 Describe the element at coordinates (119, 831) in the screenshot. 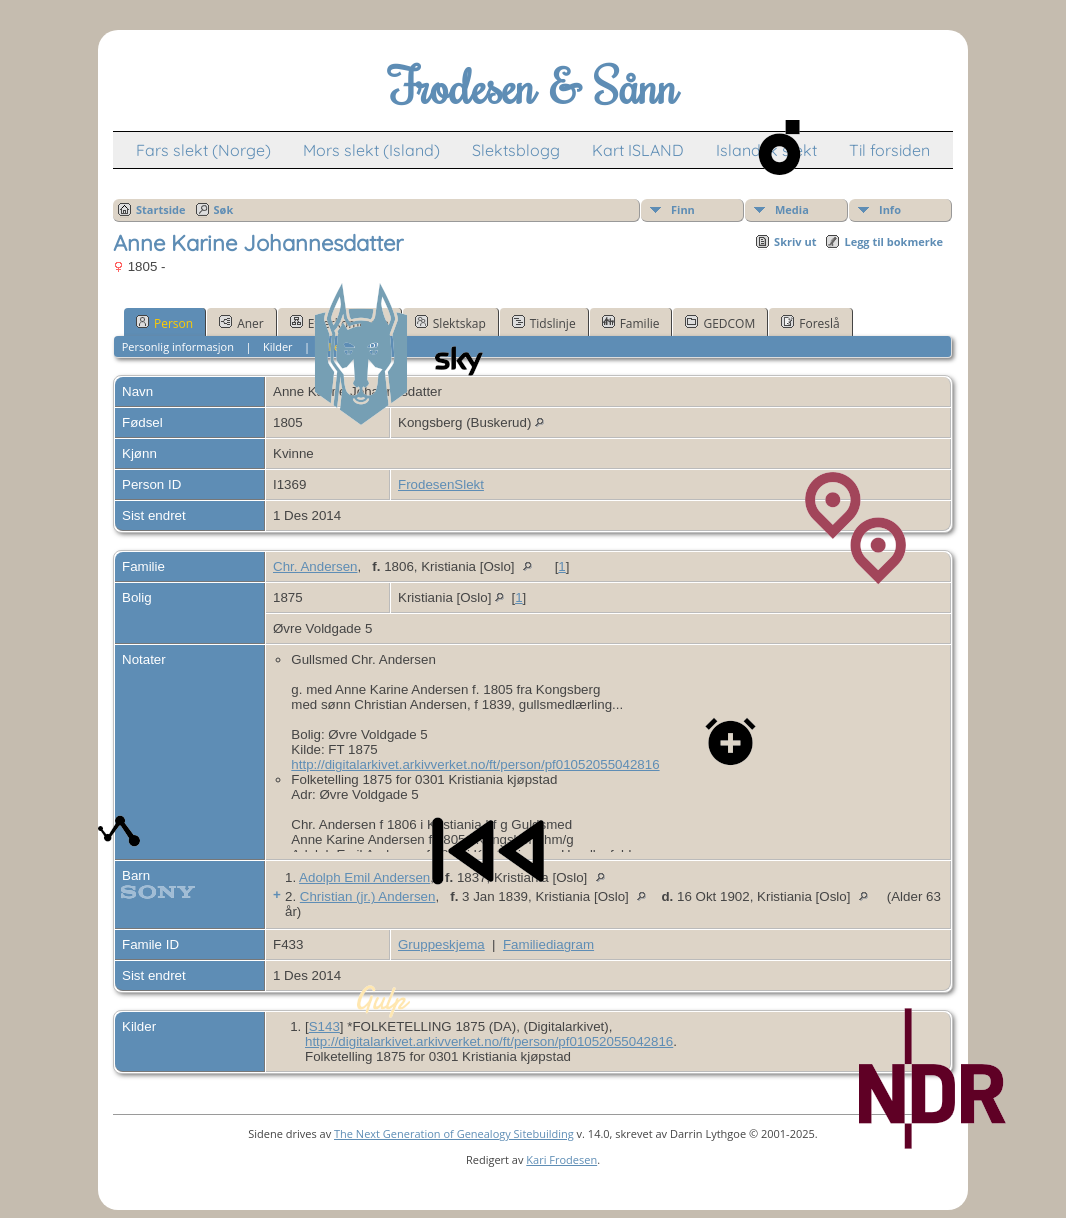

I see `alwaysdata hosting service logo` at that location.